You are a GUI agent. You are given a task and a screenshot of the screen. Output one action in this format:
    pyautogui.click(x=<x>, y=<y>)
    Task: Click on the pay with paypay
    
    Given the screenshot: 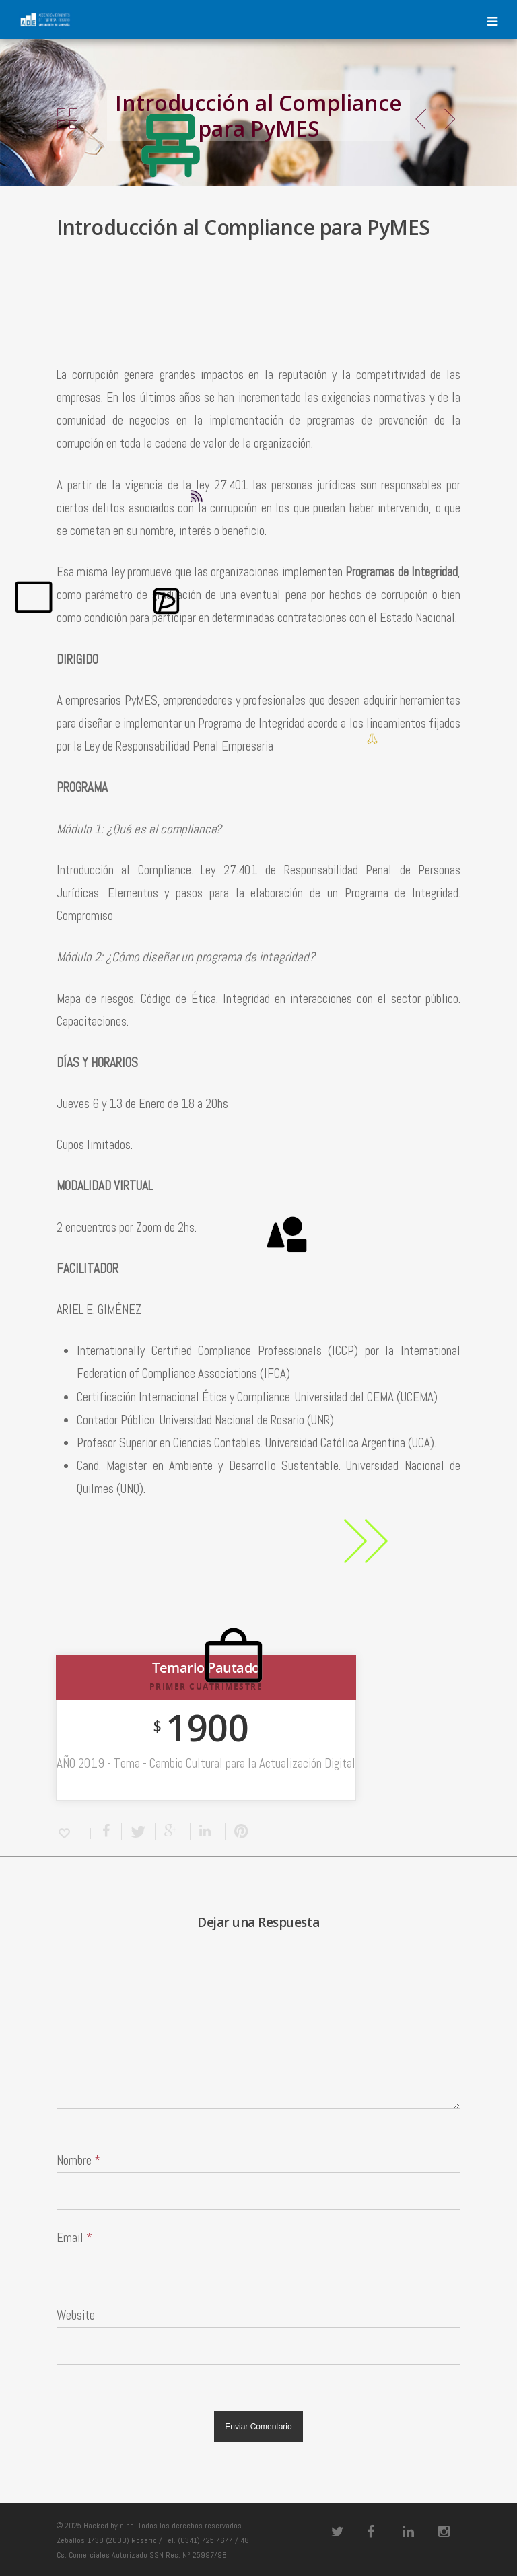 What is the action you would take?
    pyautogui.click(x=166, y=601)
    